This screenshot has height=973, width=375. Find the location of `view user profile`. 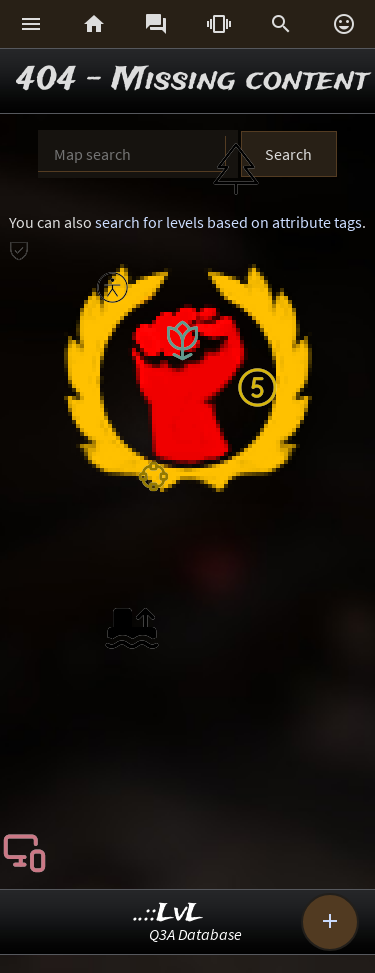

view user profile is located at coordinates (112, 287).